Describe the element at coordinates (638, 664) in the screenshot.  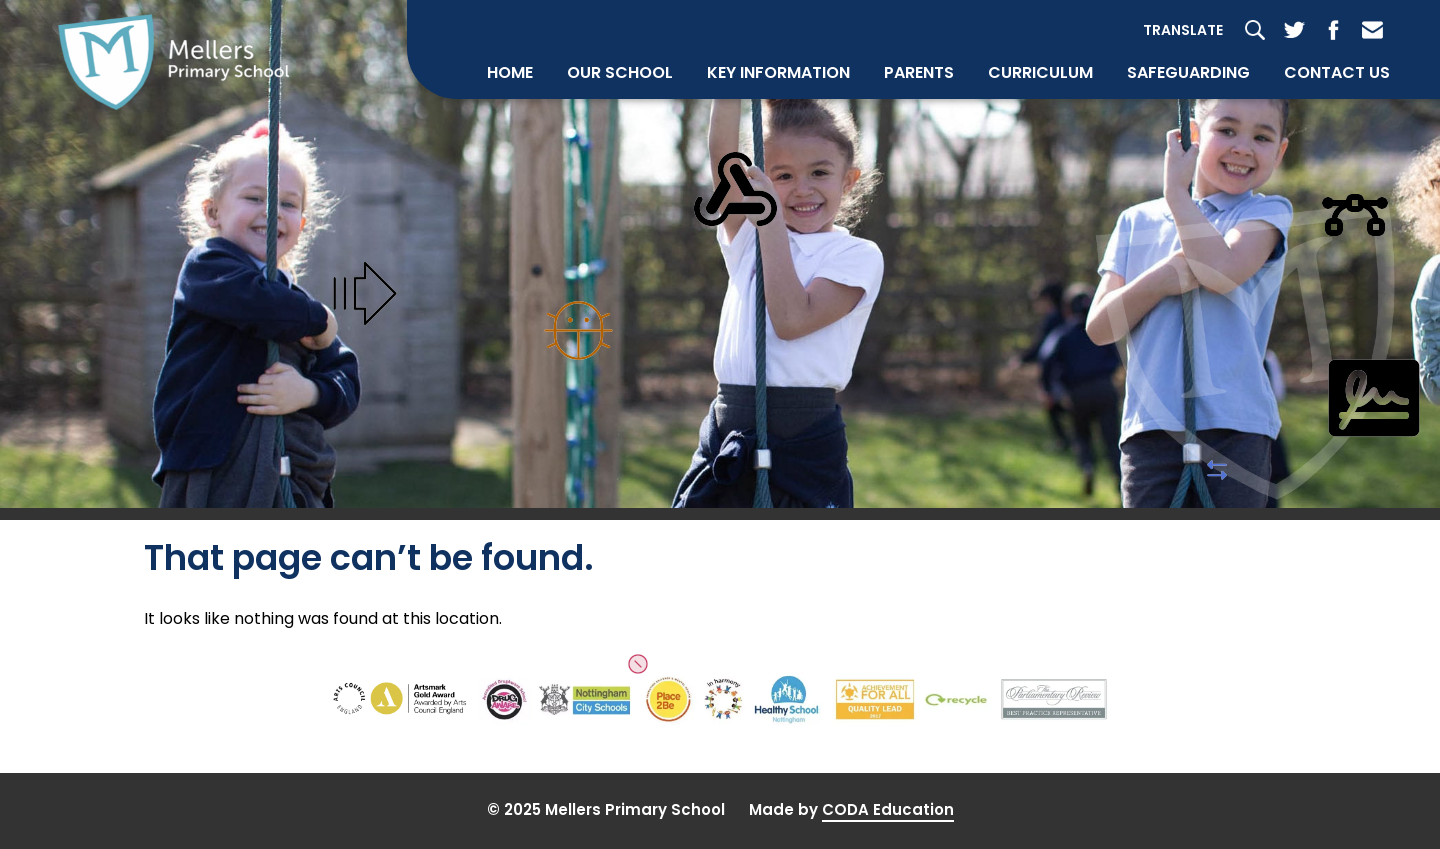
I see `indicates a prohibited or restricted action` at that location.